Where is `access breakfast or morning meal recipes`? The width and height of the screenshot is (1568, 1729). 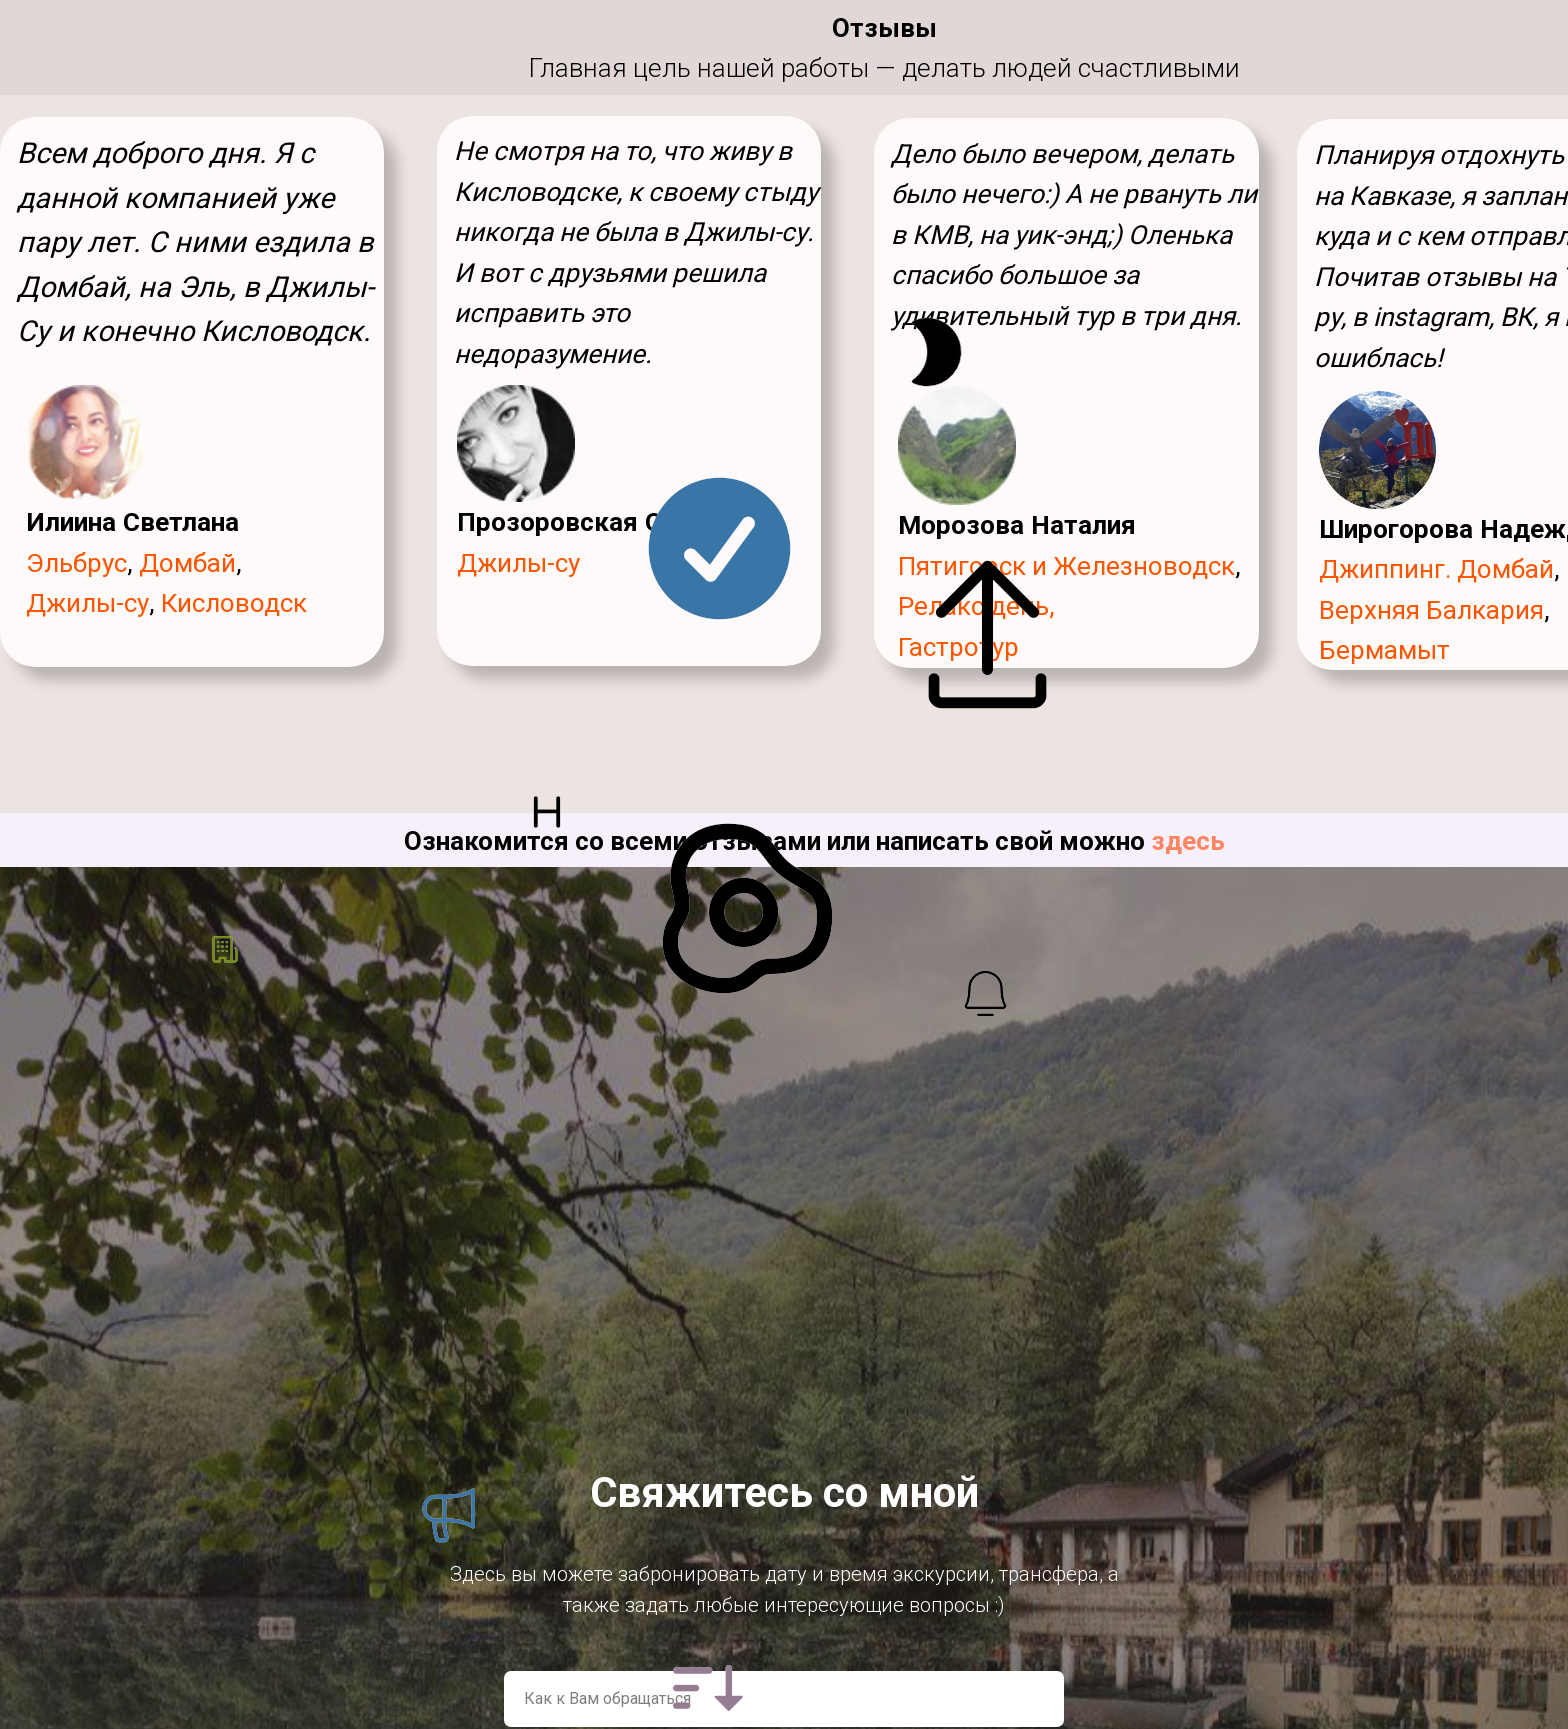
access breakfast or morning meal recipes is located at coordinates (747, 908).